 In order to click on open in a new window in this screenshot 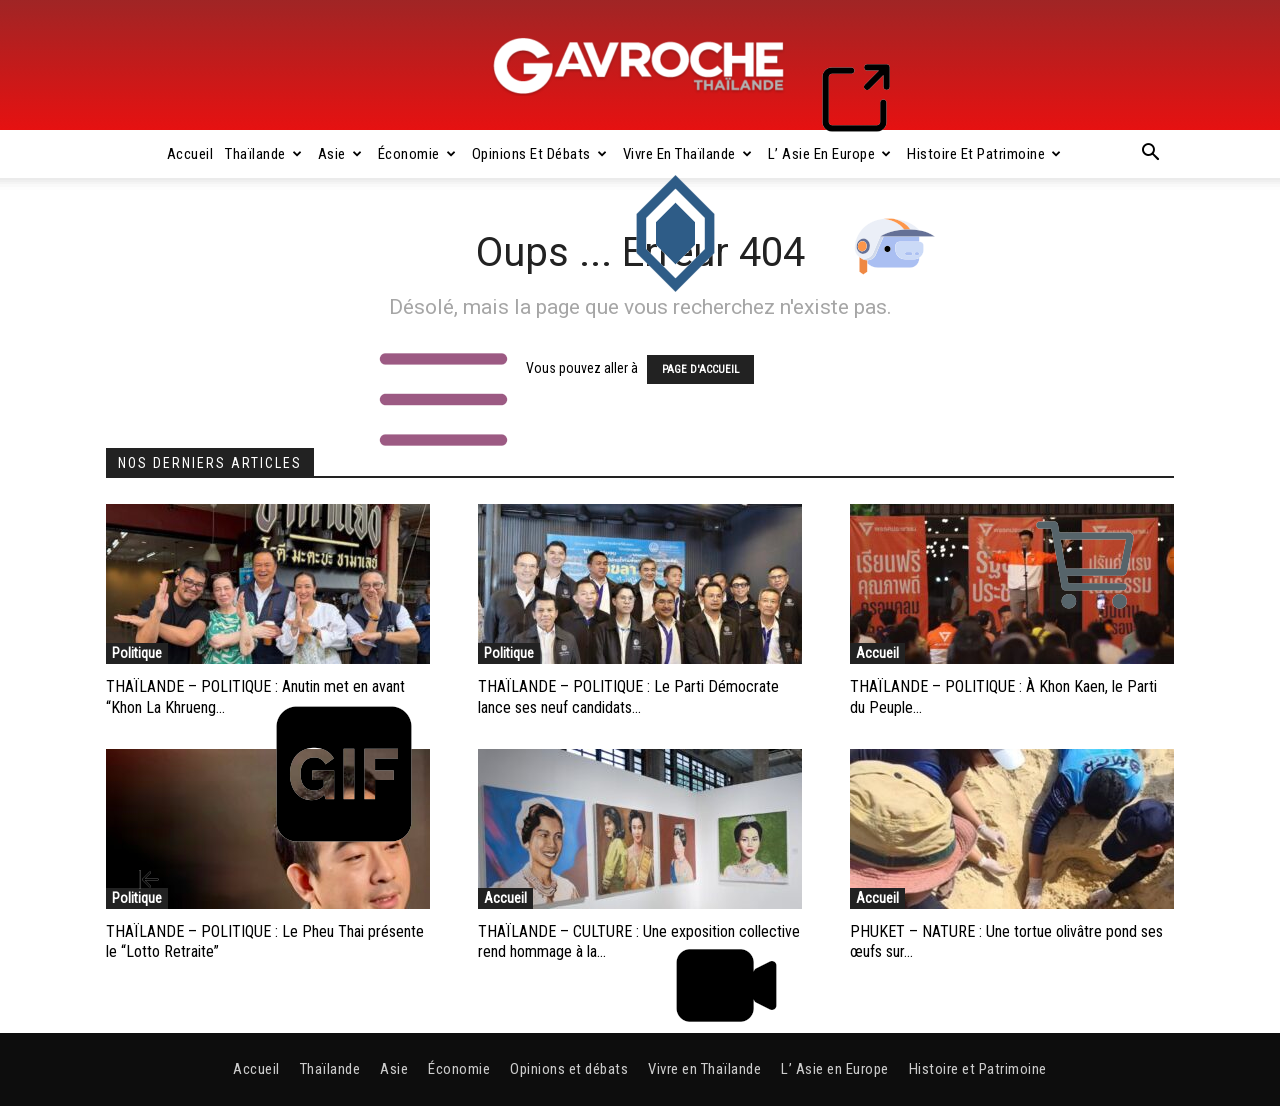, I will do `click(854, 99)`.